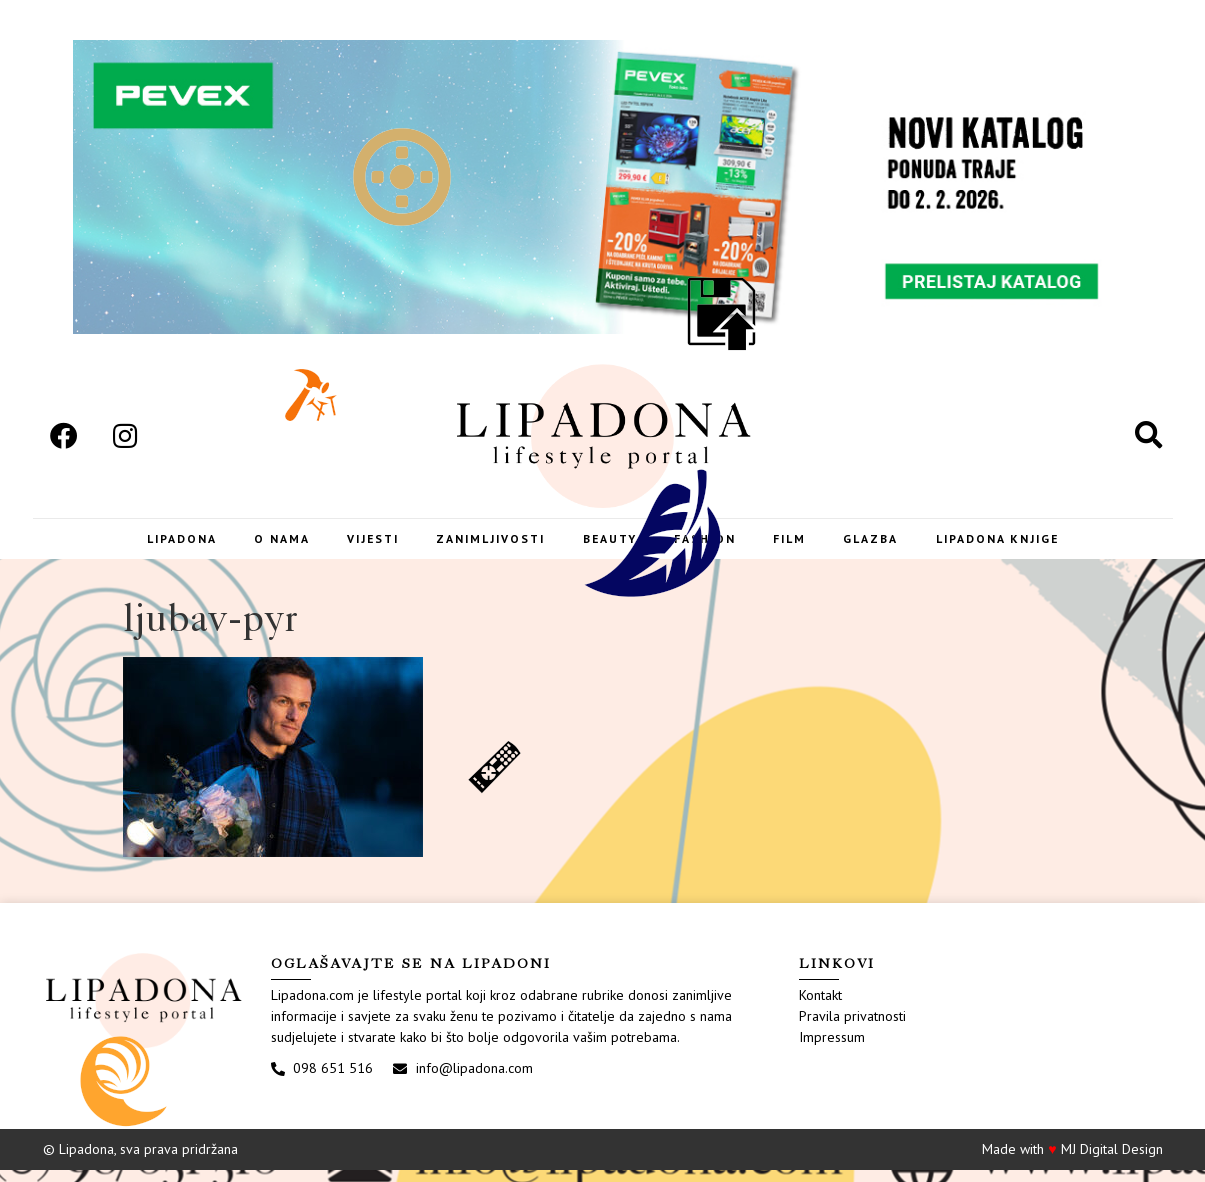 This screenshot has height=1182, width=1205. What do you see at coordinates (651, 536) in the screenshot?
I see `indicates autumn or seasonal theme` at bounding box center [651, 536].